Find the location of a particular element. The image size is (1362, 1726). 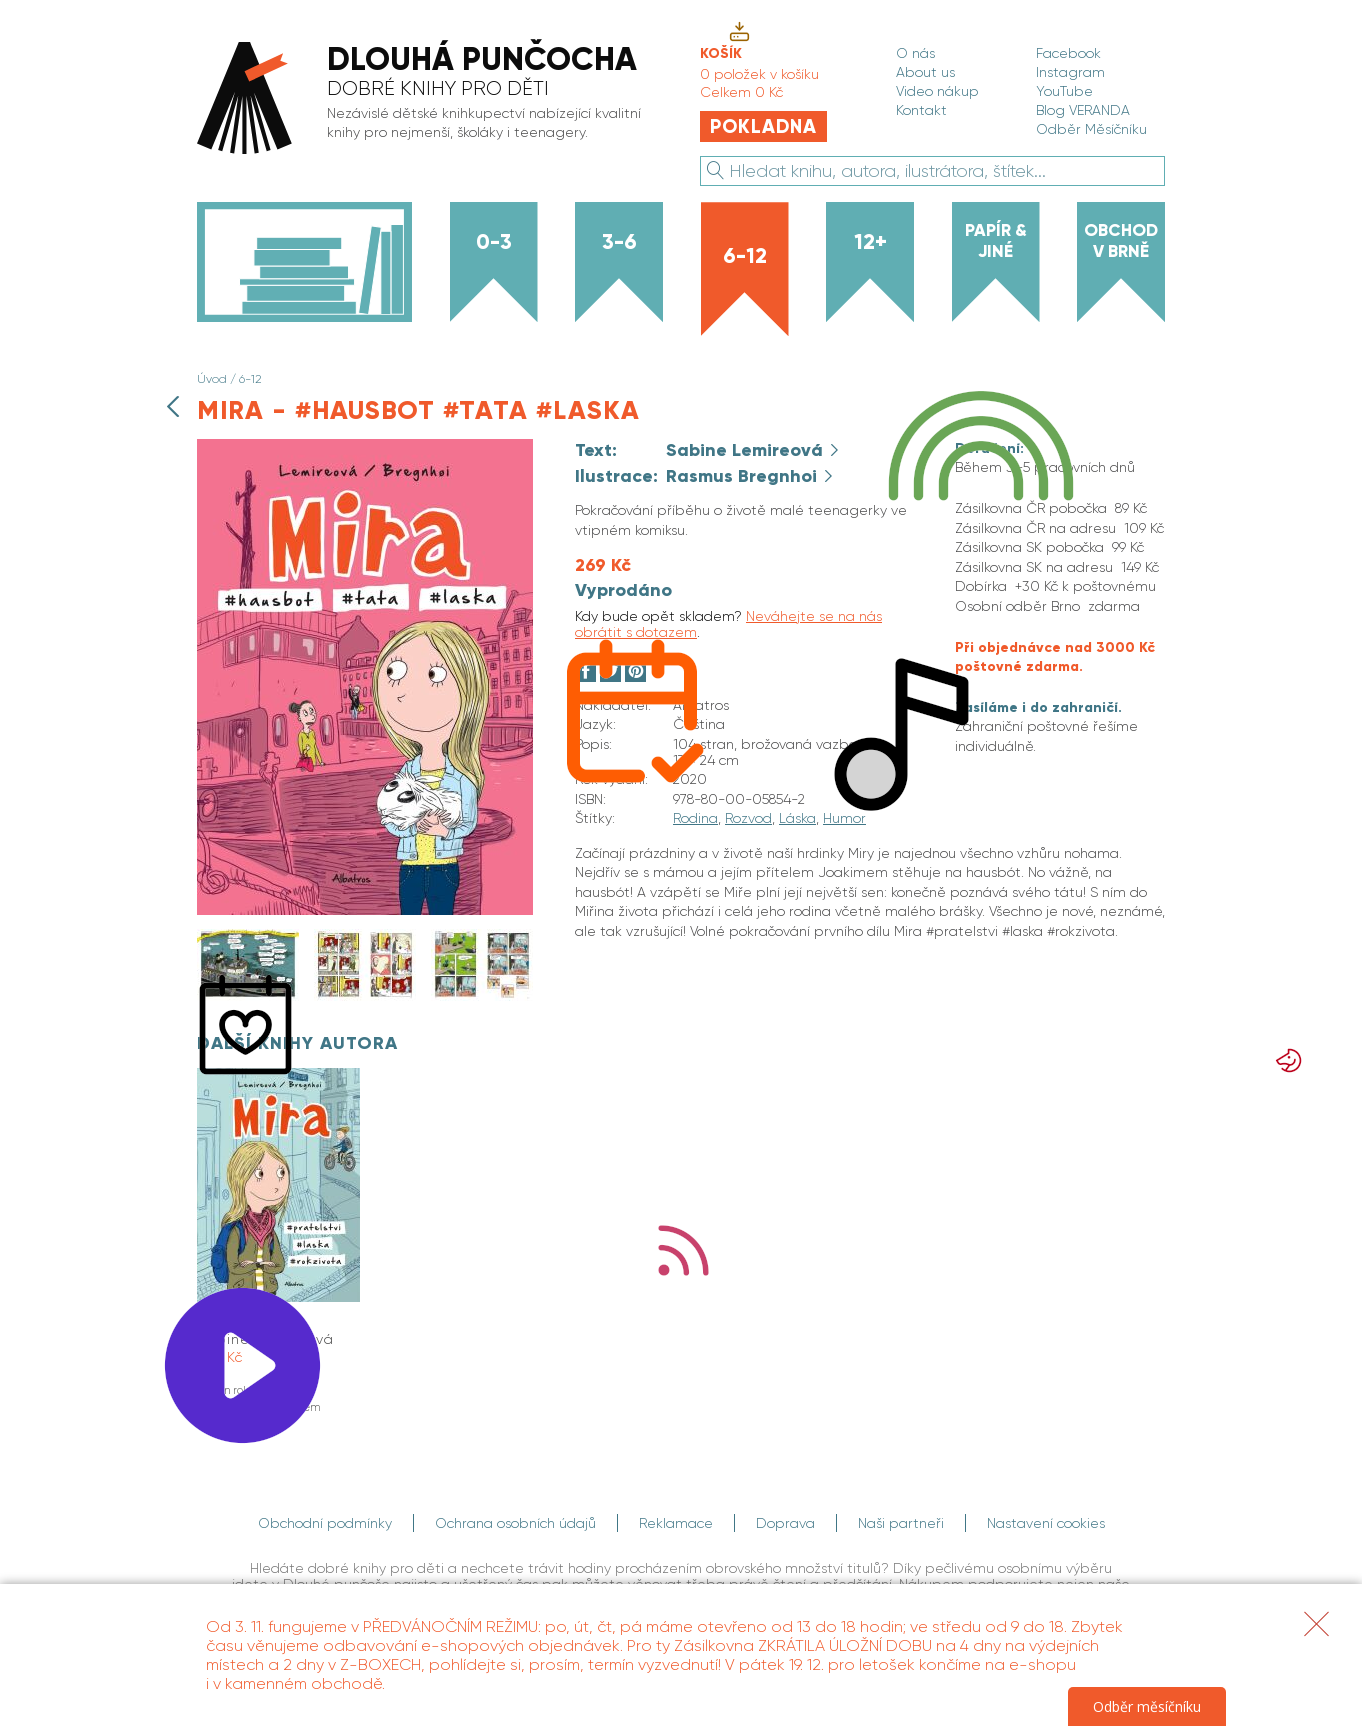

access music or audio player is located at coordinates (901, 731).